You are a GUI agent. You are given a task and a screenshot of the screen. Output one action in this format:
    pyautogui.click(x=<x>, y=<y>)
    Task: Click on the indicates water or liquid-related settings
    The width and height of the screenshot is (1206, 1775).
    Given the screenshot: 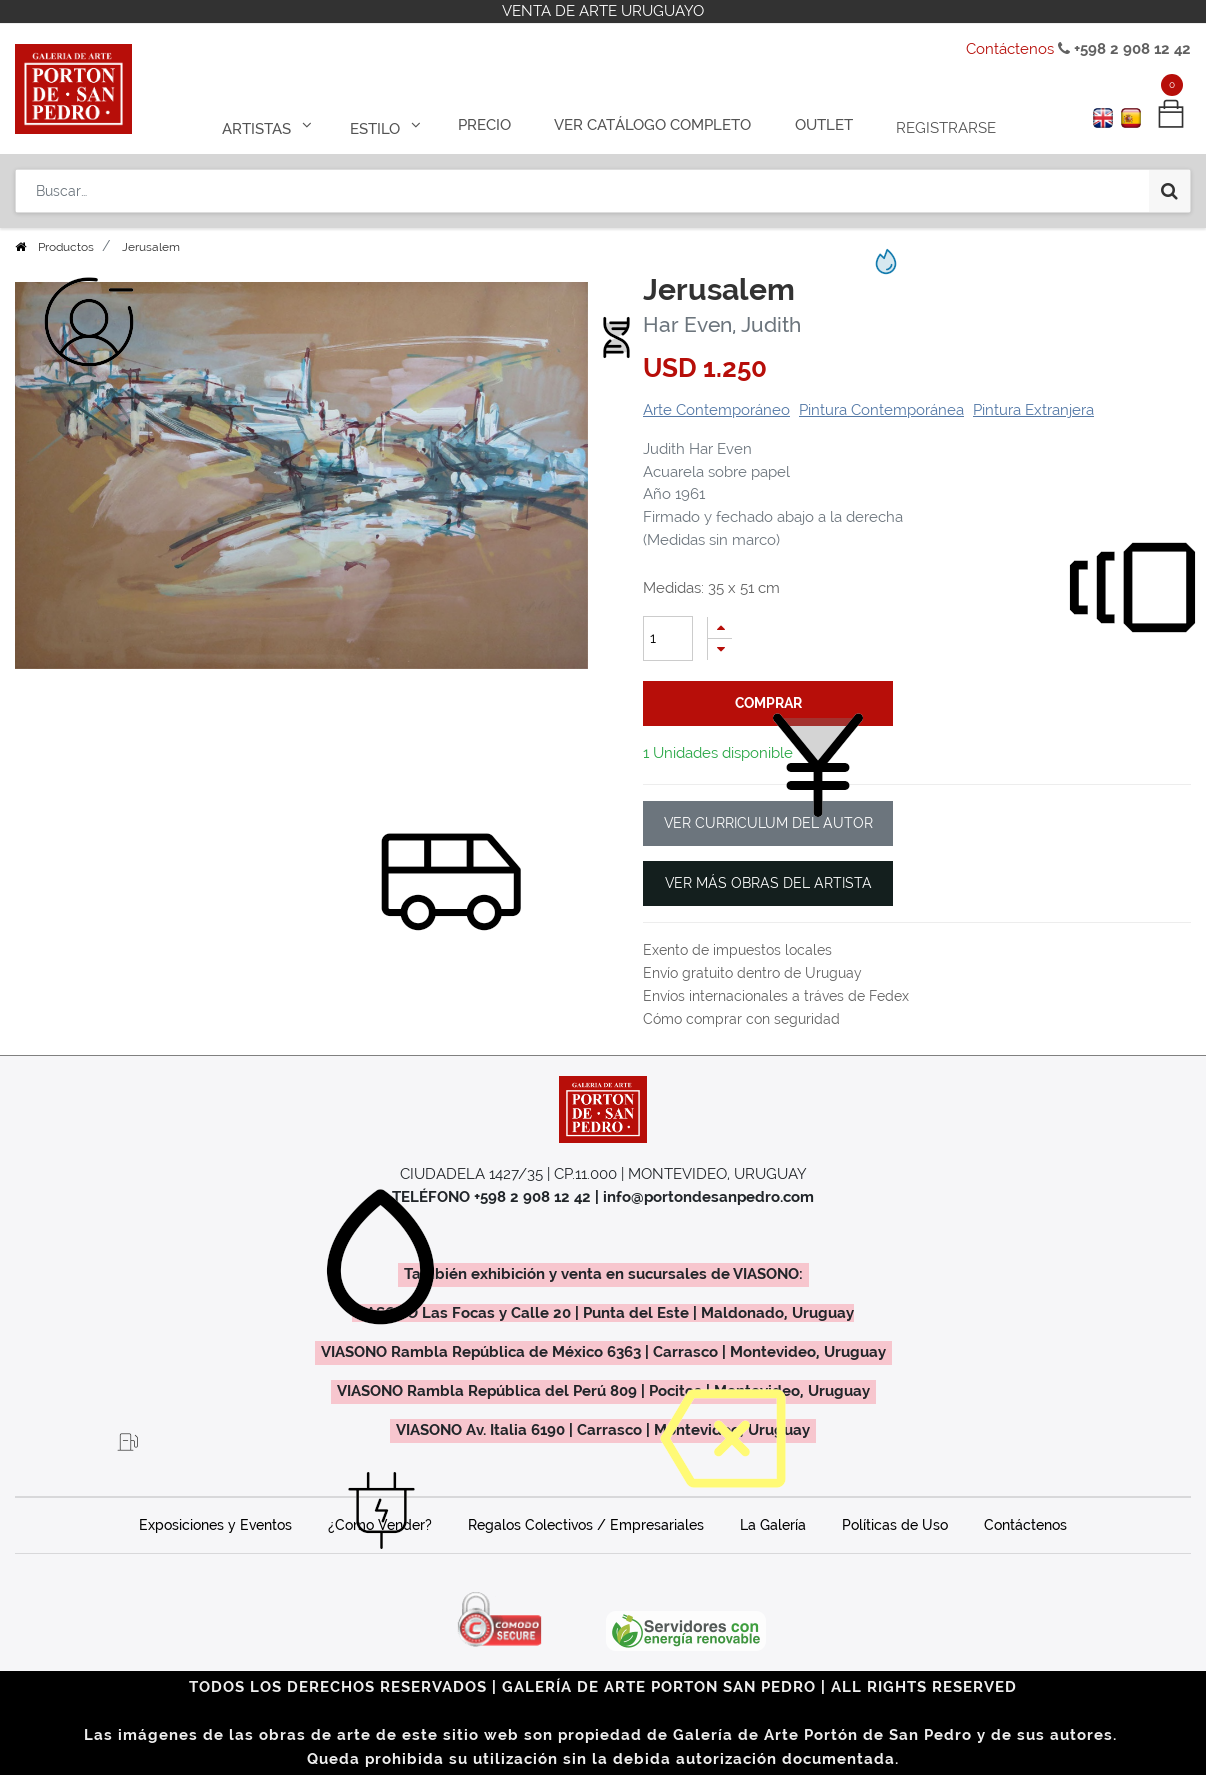 What is the action you would take?
    pyautogui.click(x=380, y=1261)
    